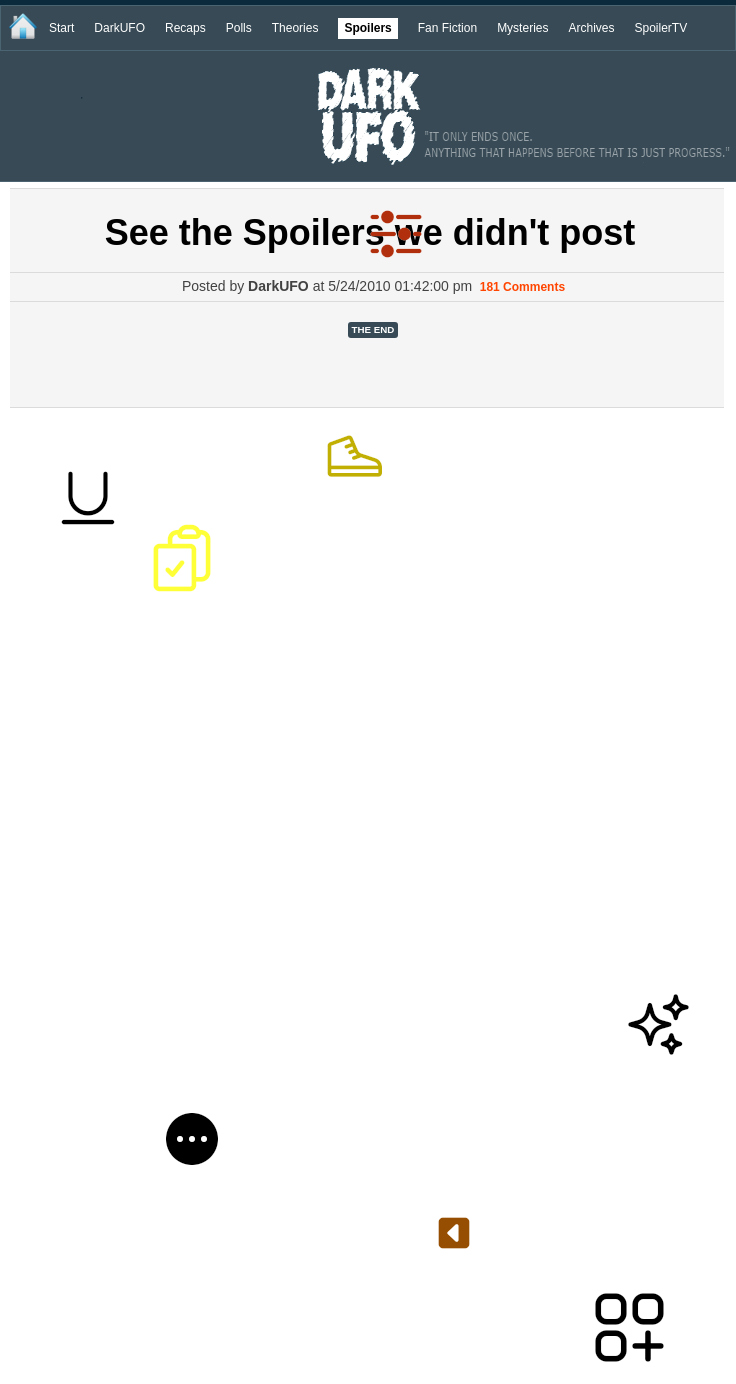  Describe the element at coordinates (192, 1139) in the screenshot. I see `access more options or actions` at that location.